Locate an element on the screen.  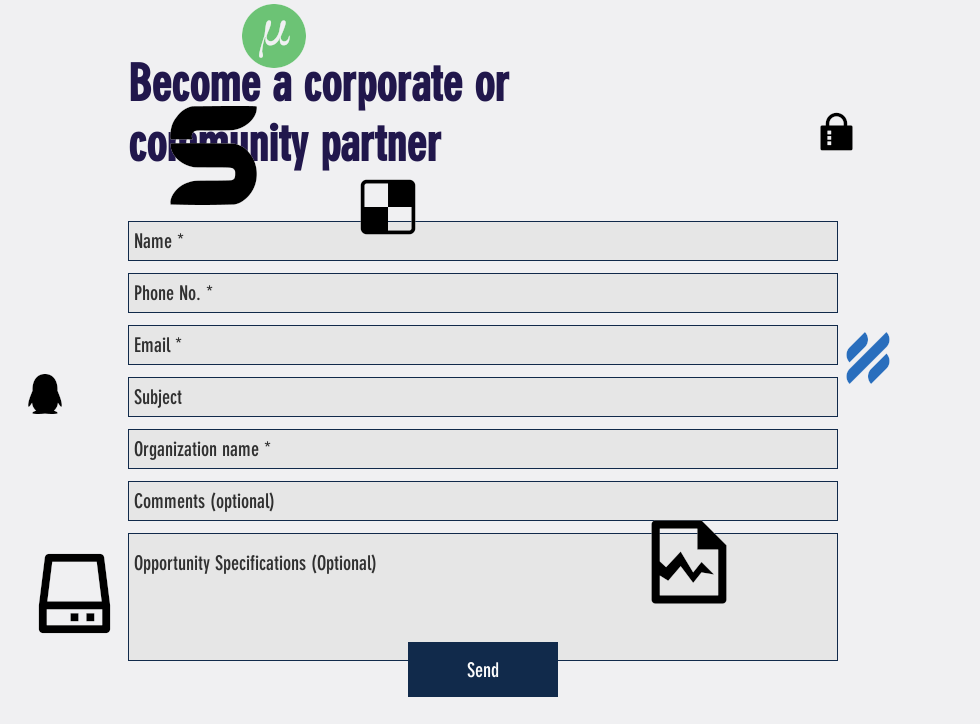
delicious social bookmarking service logo is located at coordinates (388, 207).